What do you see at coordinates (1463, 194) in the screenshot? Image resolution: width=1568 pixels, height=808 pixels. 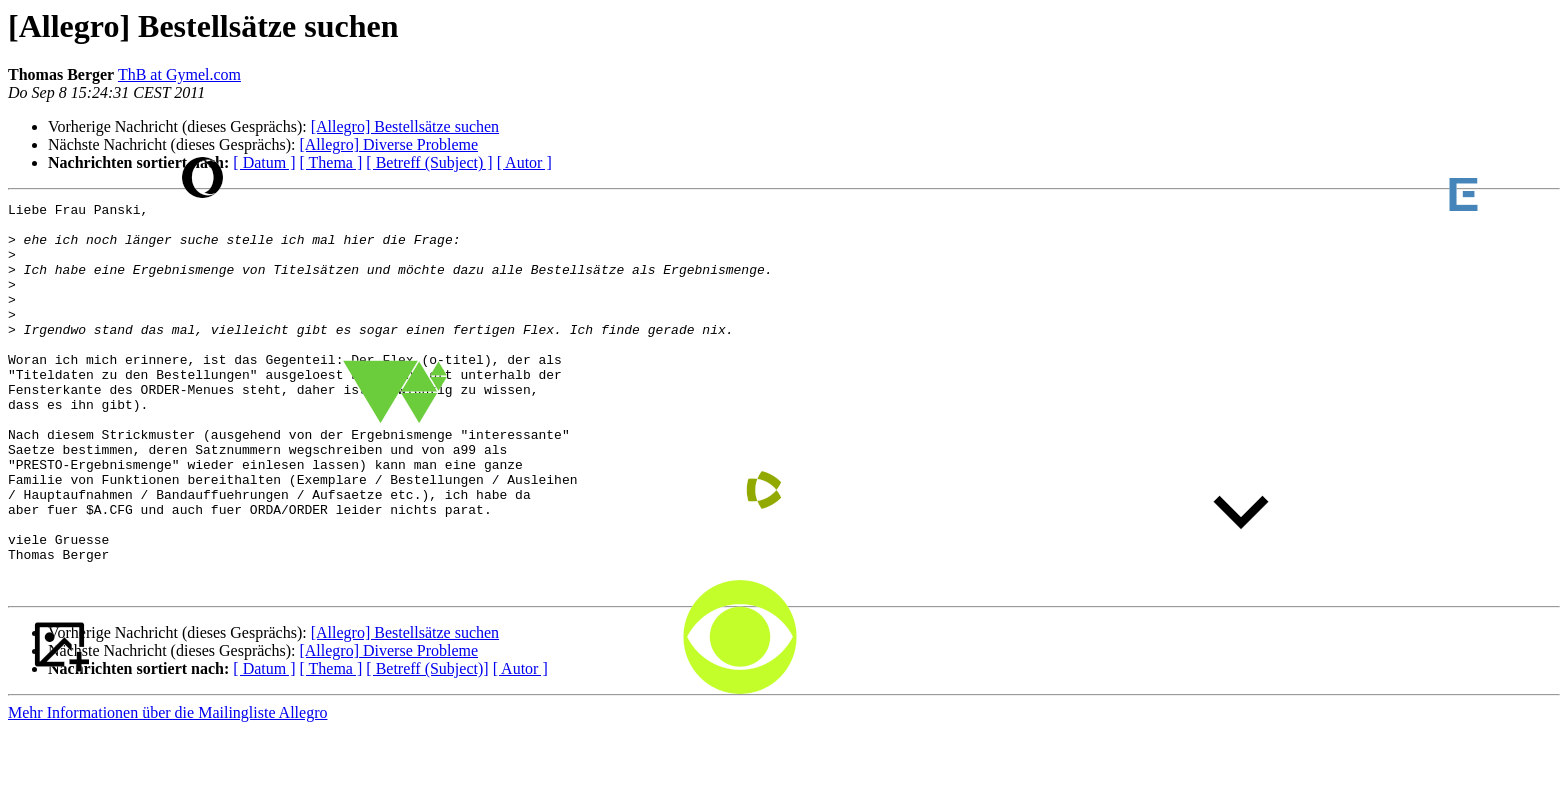 I see `Square Enix company logo` at bounding box center [1463, 194].